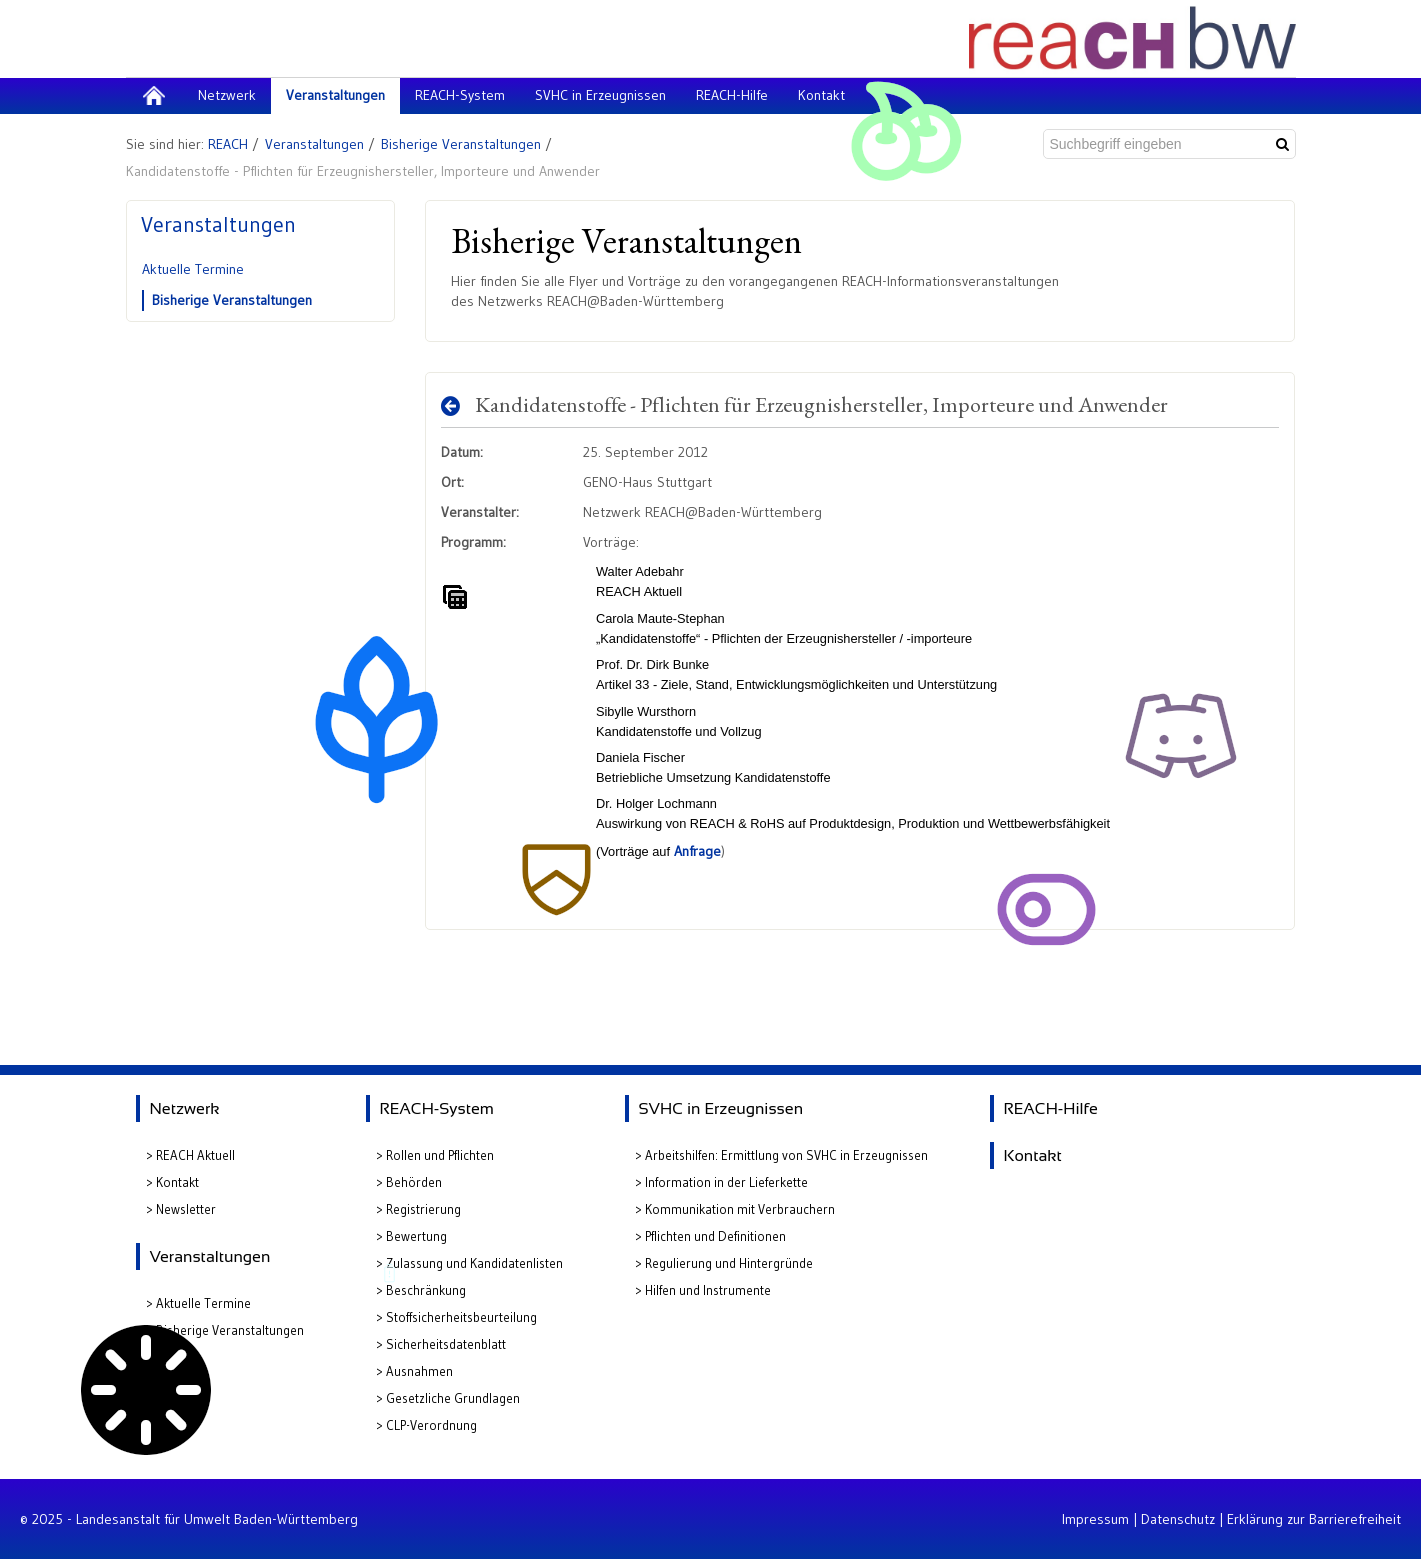 The height and width of the screenshot is (1559, 1421). Describe the element at coordinates (146, 1390) in the screenshot. I see `loading content in progress` at that location.